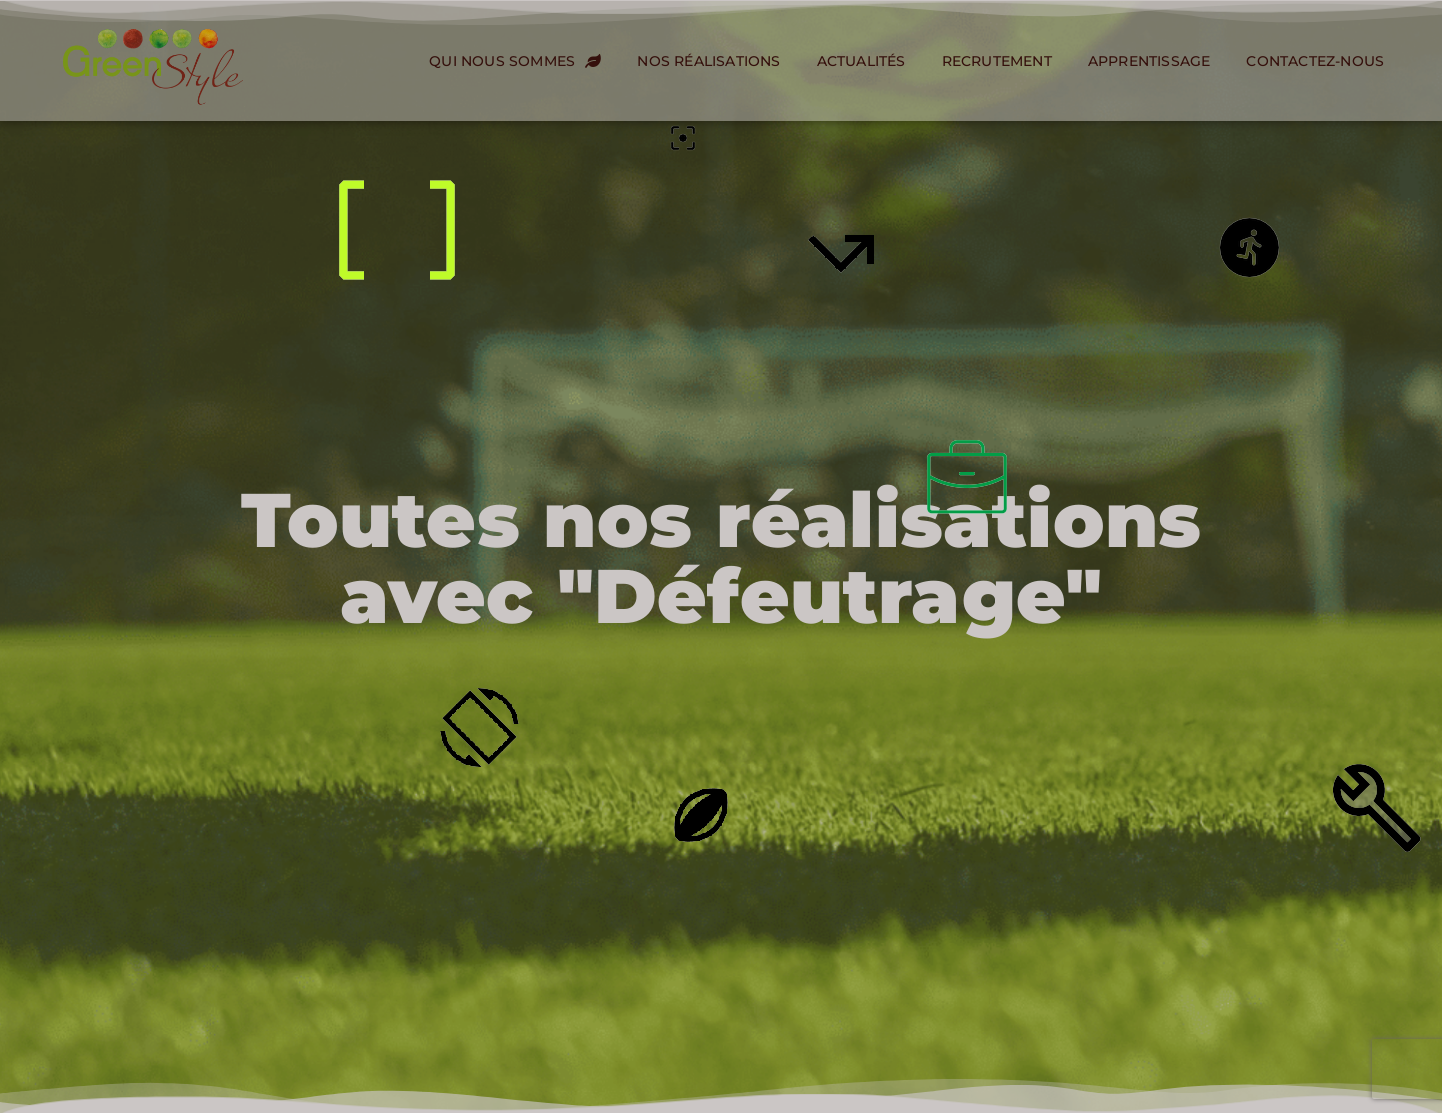 This screenshot has width=1442, height=1113. Describe the element at coordinates (841, 253) in the screenshot. I see `indicates an outgoing call that wasn't answered` at that location.